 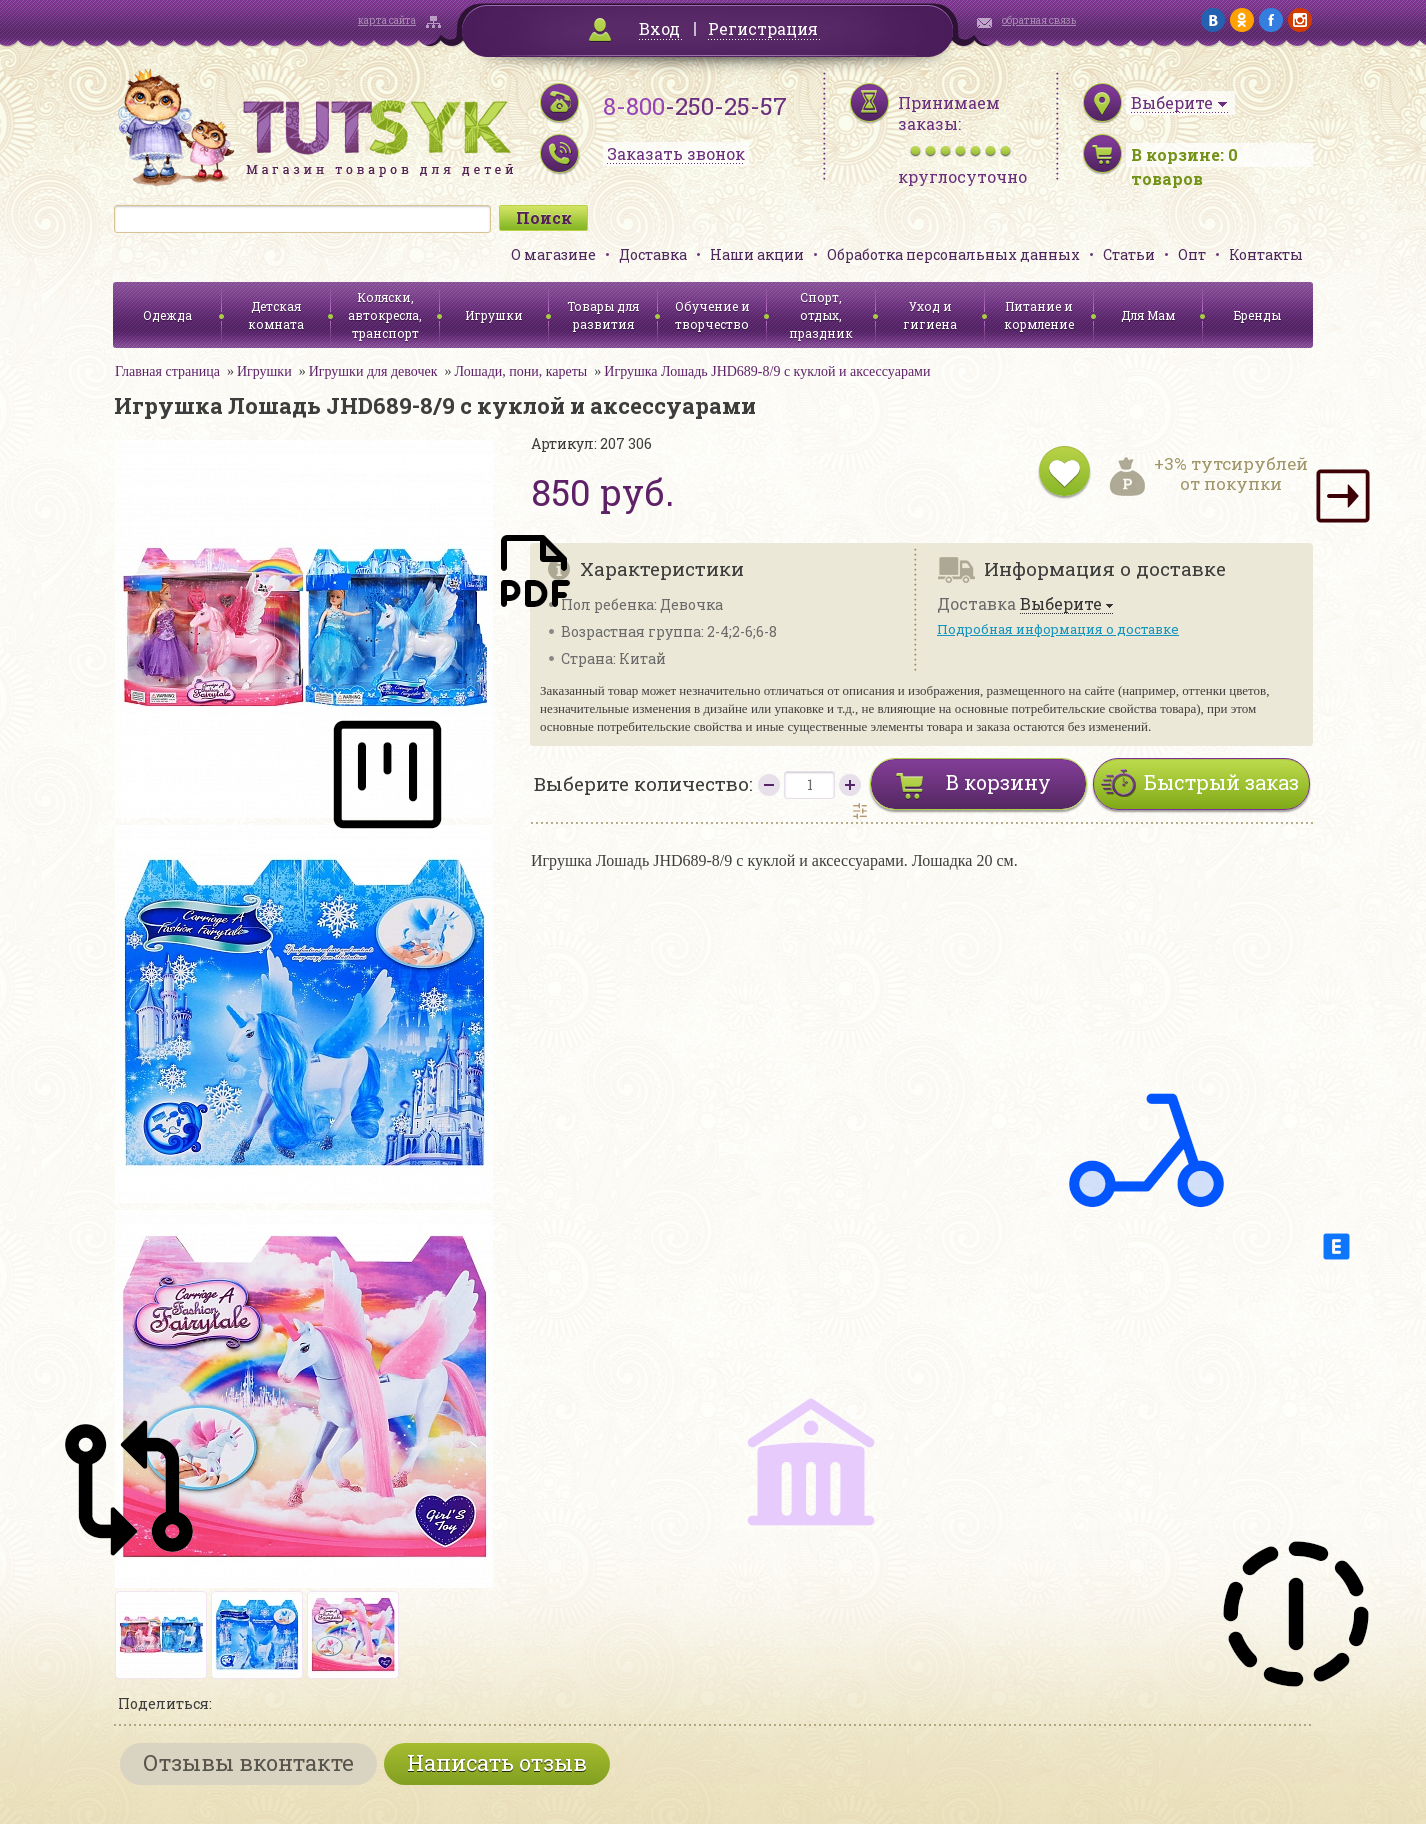 I want to click on access library or archives, so click(x=811, y=1462).